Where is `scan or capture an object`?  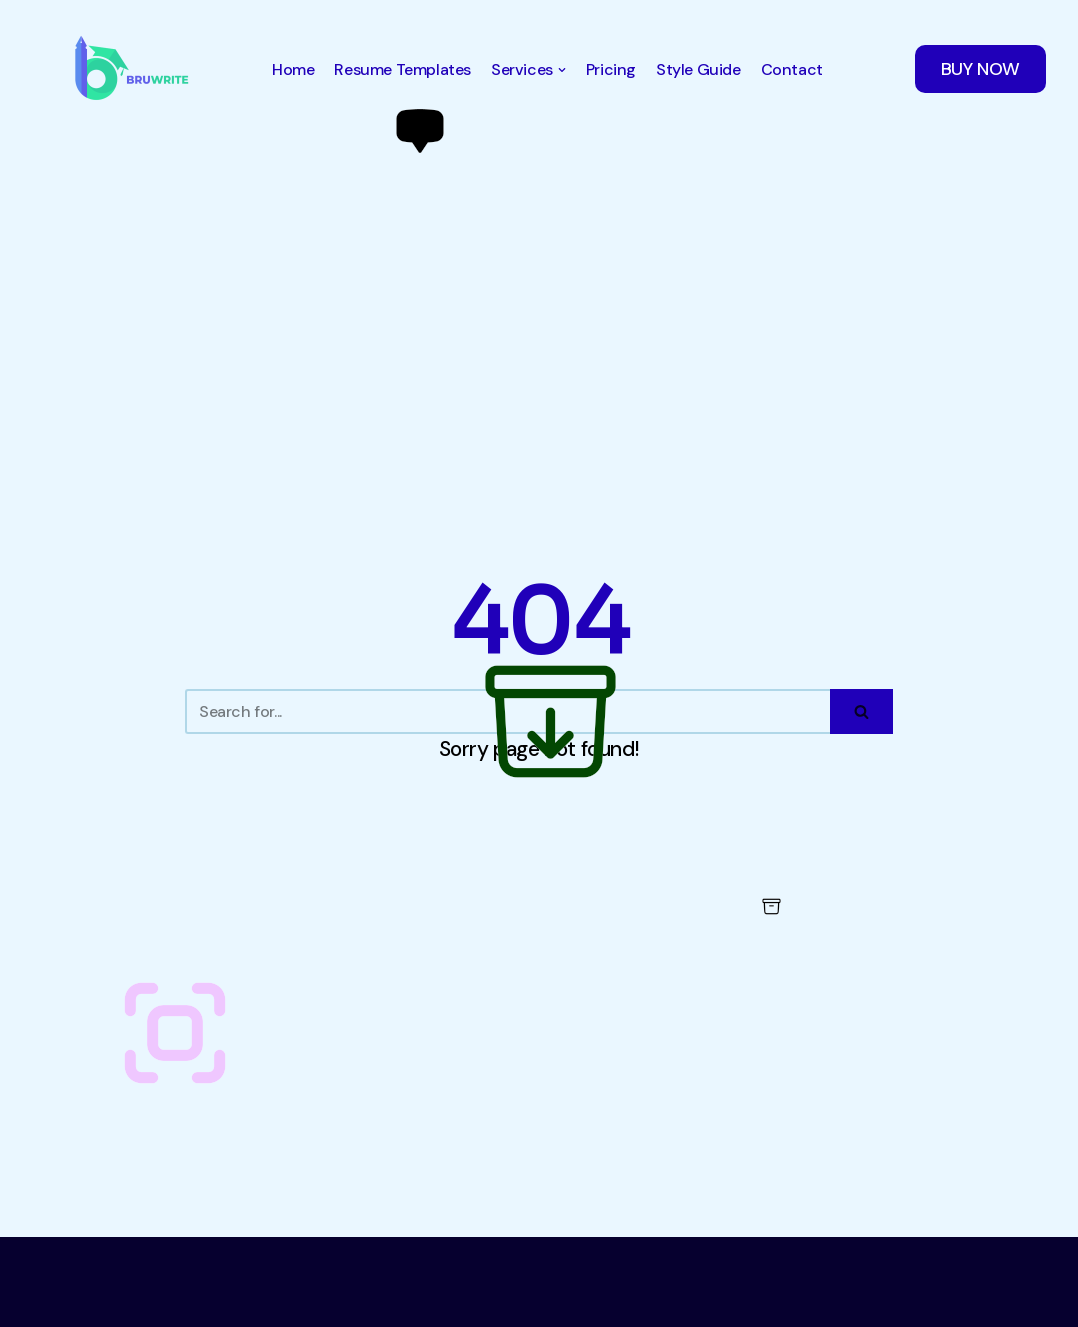 scan or capture an object is located at coordinates (175, 1033).